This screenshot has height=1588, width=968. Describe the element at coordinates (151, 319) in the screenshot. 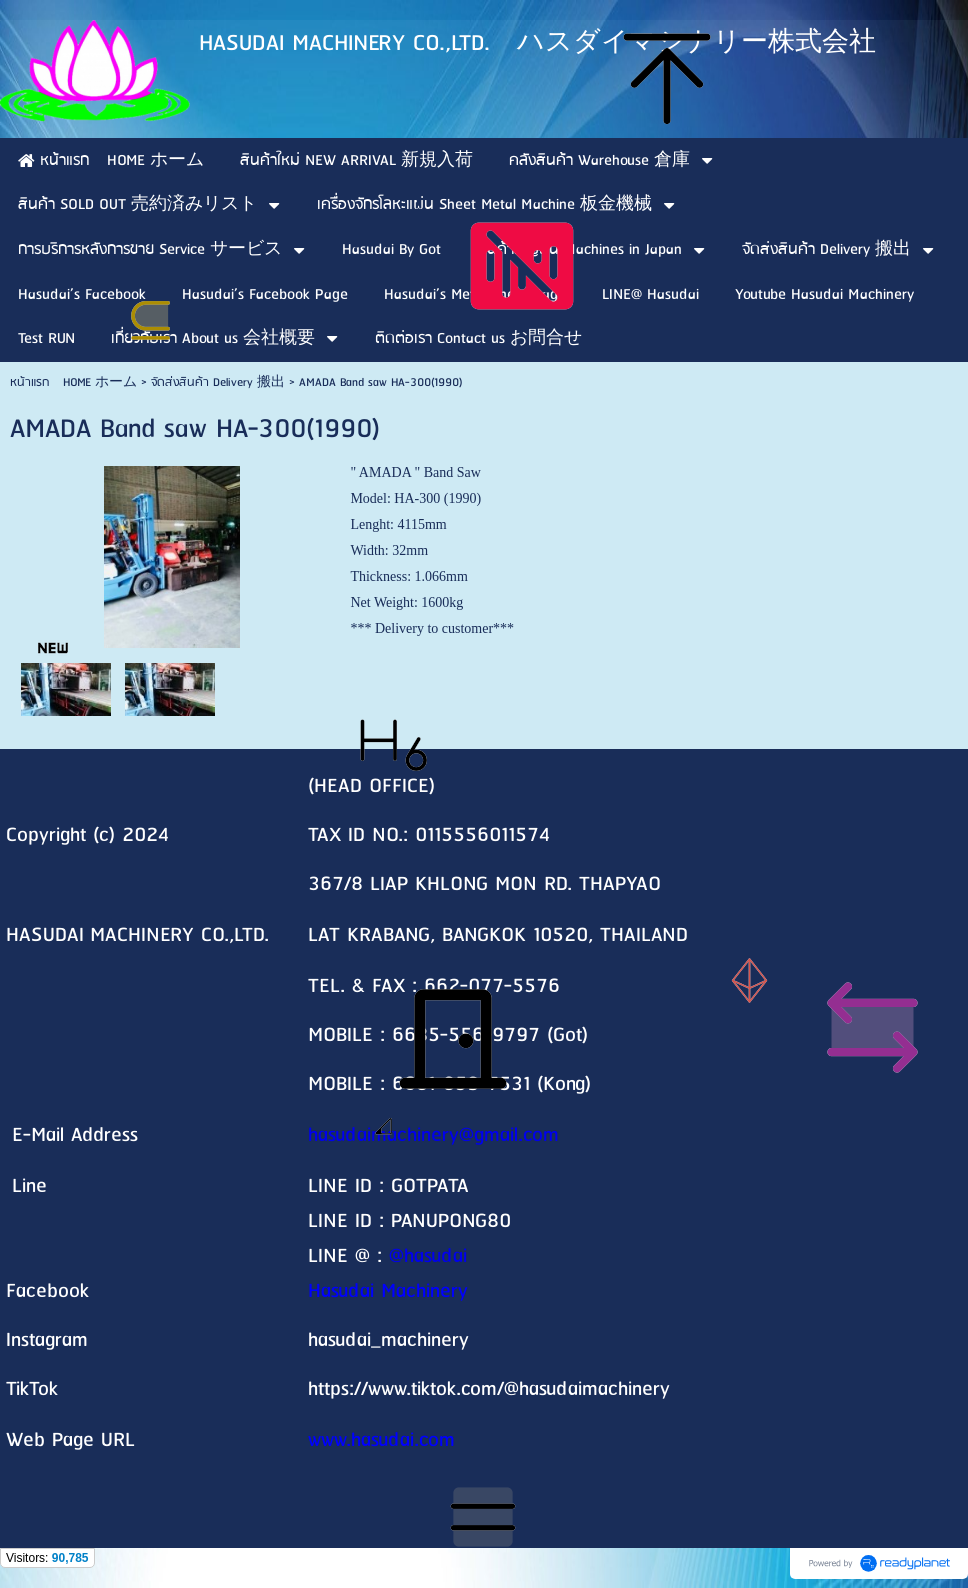

I see `indicates a subset relationship in mathematical or data operations` at that location.